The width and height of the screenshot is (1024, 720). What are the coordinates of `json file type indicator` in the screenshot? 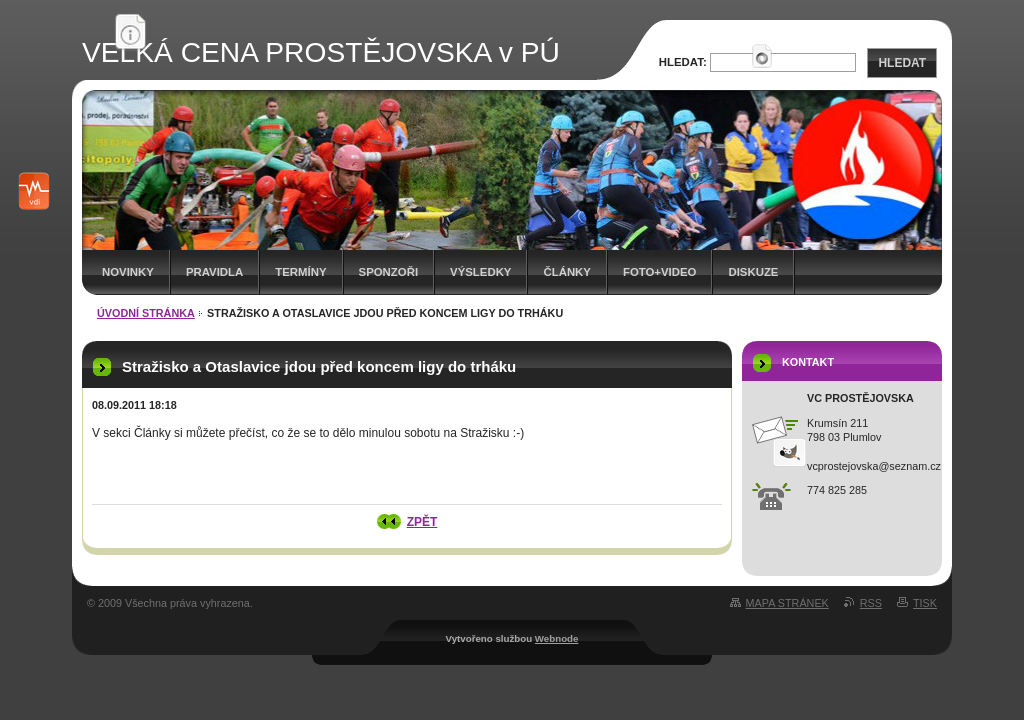 It's located at (762, 56).